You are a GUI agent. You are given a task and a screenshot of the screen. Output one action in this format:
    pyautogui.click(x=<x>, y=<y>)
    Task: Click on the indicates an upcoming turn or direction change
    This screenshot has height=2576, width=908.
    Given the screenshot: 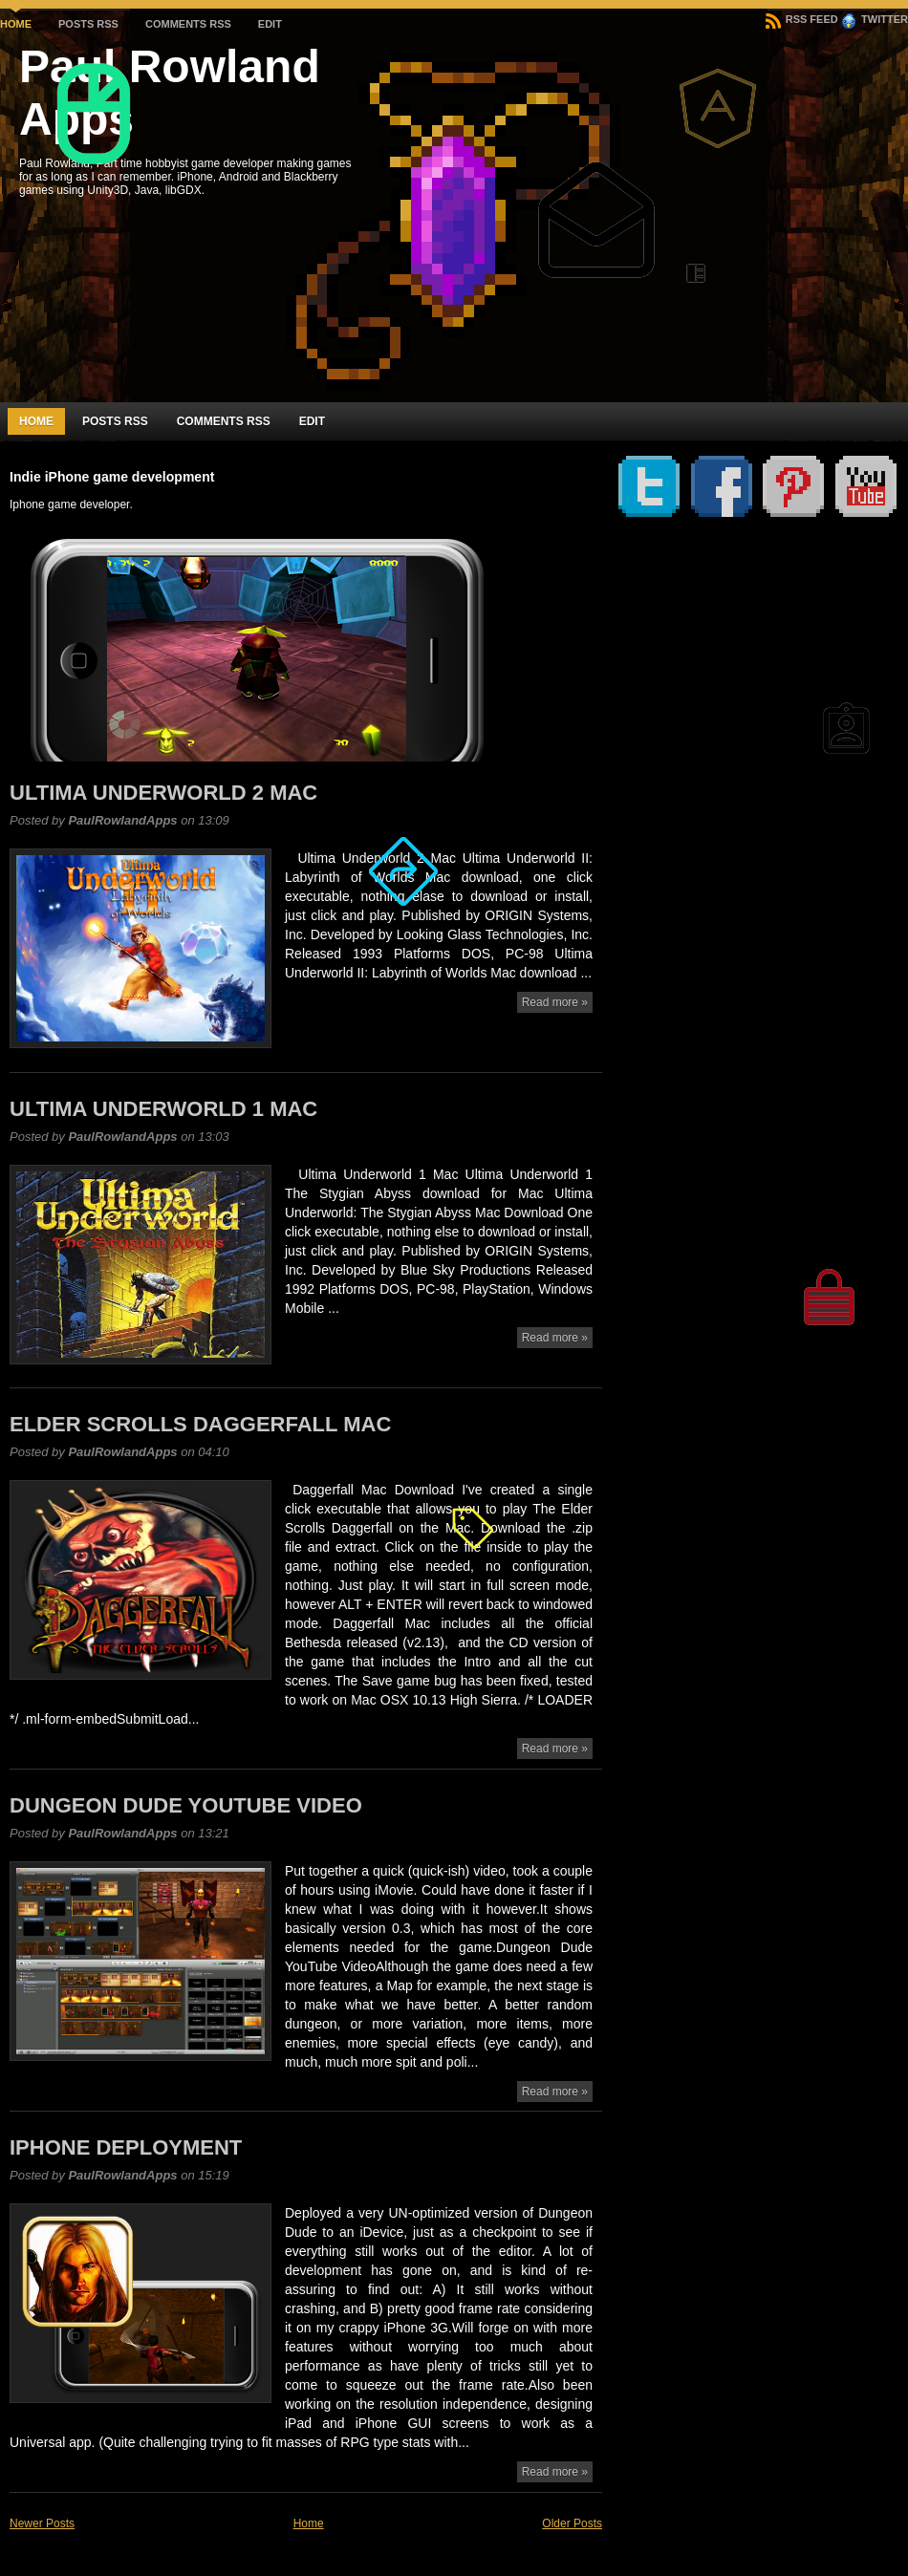 What is the action you would take?
    pyautogui.click(x=403, y=871)
    